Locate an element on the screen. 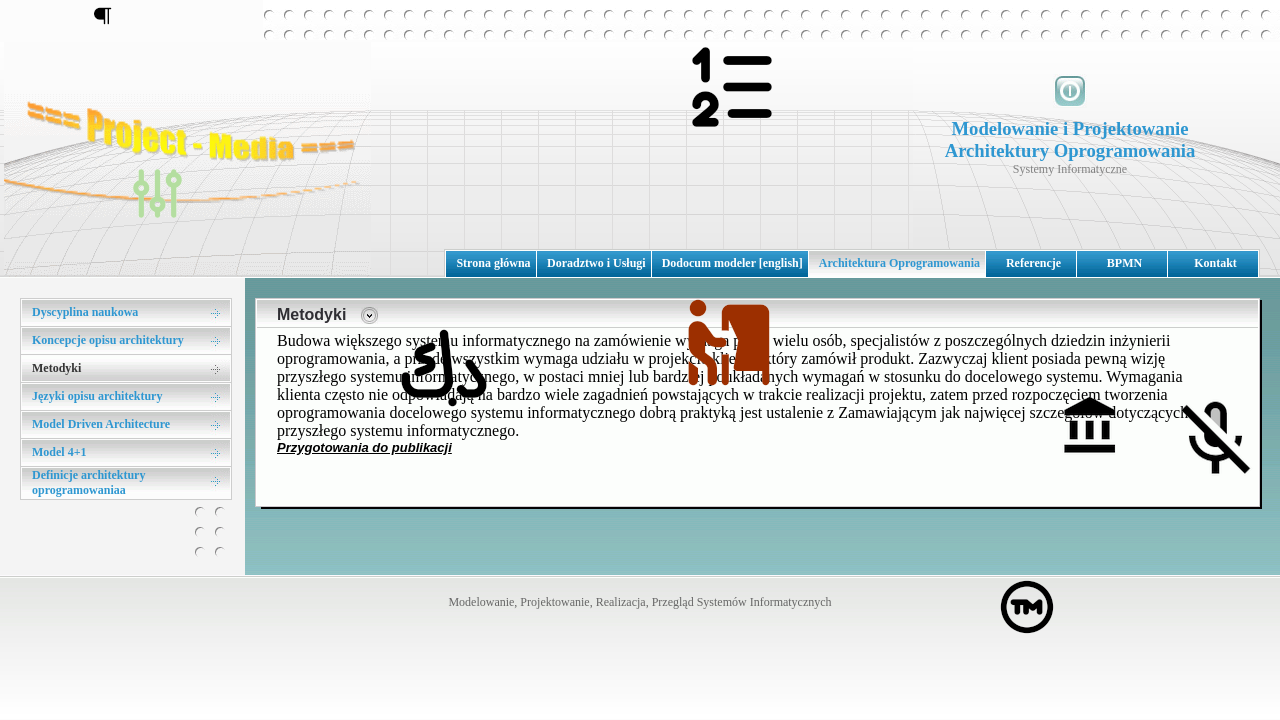 The width and height of the screenshot is (1280, 720). toggle paragraph formatting is located at coordinates (103, 16).